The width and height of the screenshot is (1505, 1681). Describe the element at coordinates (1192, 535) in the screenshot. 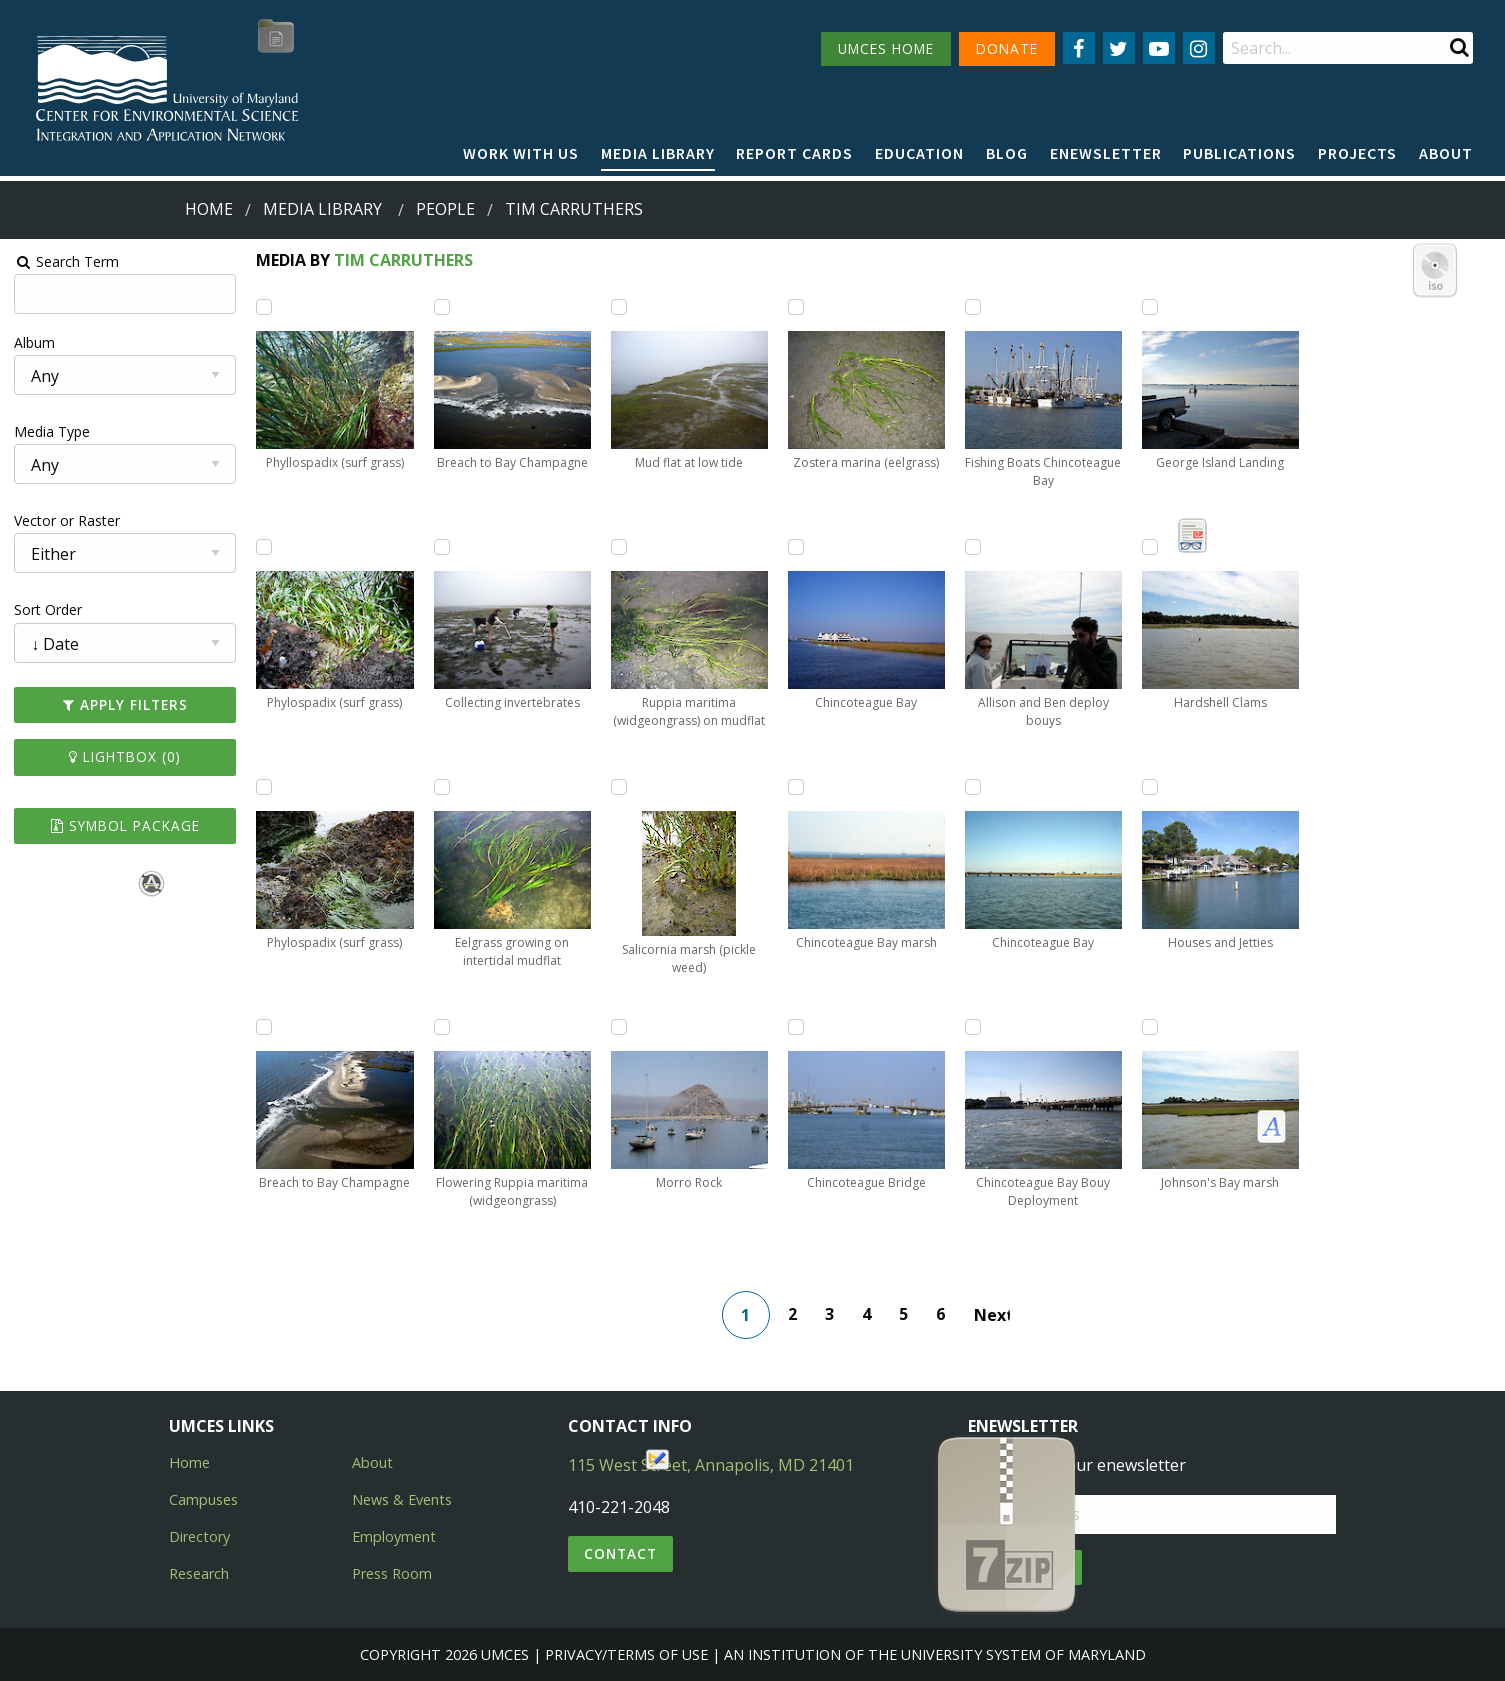

I see `open evince document viewer` at that location.